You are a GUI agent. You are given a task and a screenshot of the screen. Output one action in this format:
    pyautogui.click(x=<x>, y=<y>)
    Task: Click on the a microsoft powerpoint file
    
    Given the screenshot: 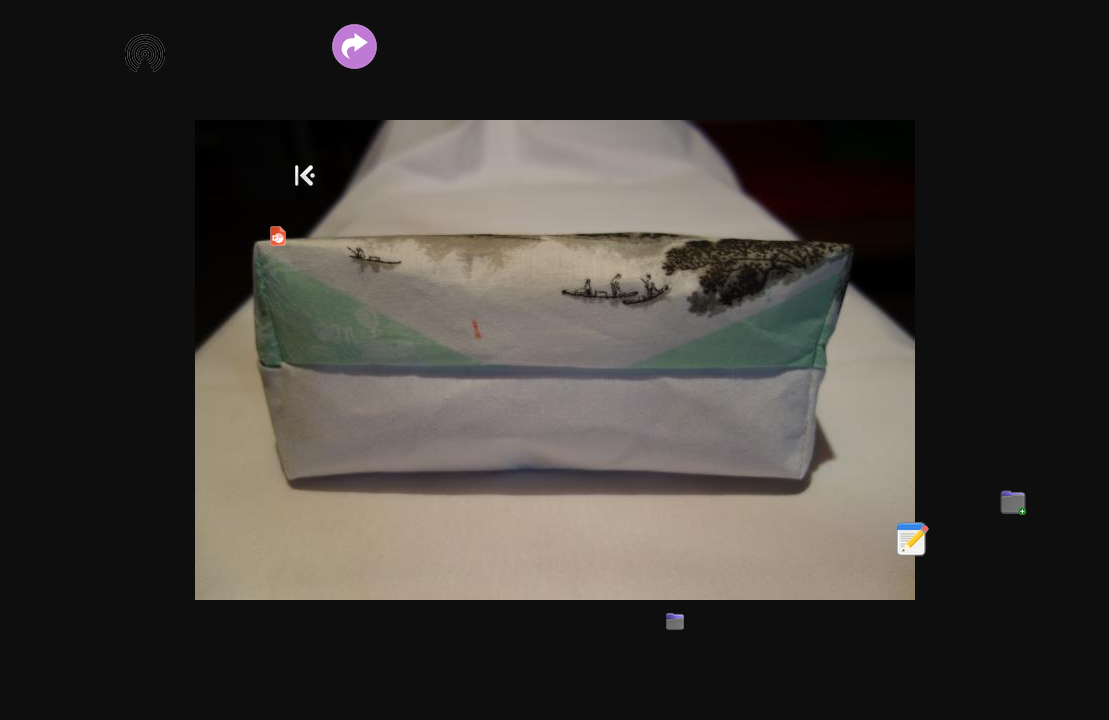 What is the action you would take?
    pyautogui.click(x=278, y=236)
    